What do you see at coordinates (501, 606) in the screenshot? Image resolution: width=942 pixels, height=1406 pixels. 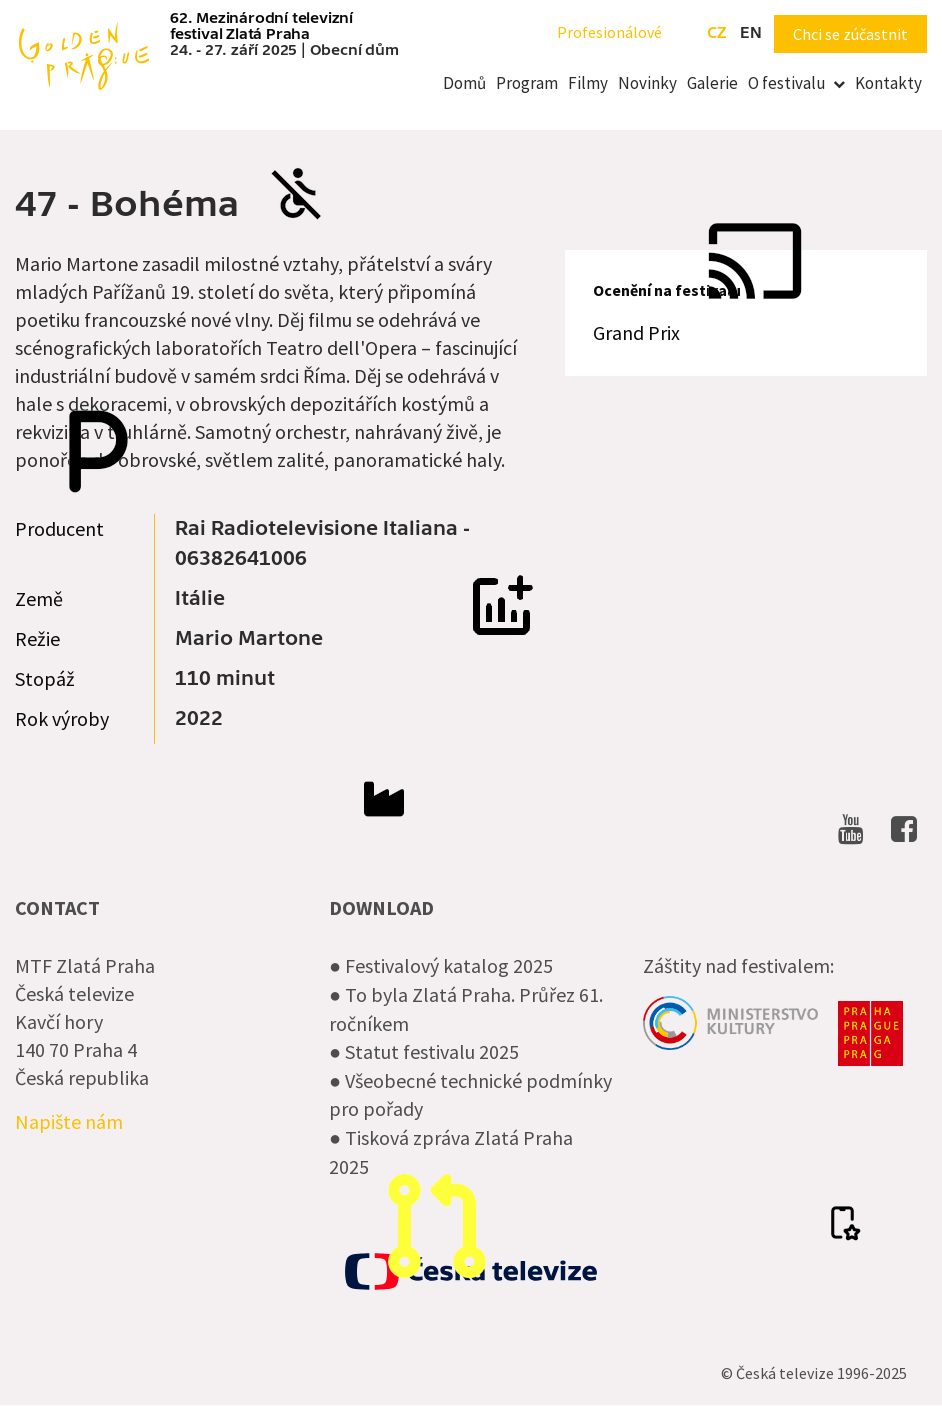 I see `add a new chart or graph` at bounding box center [501, 606].